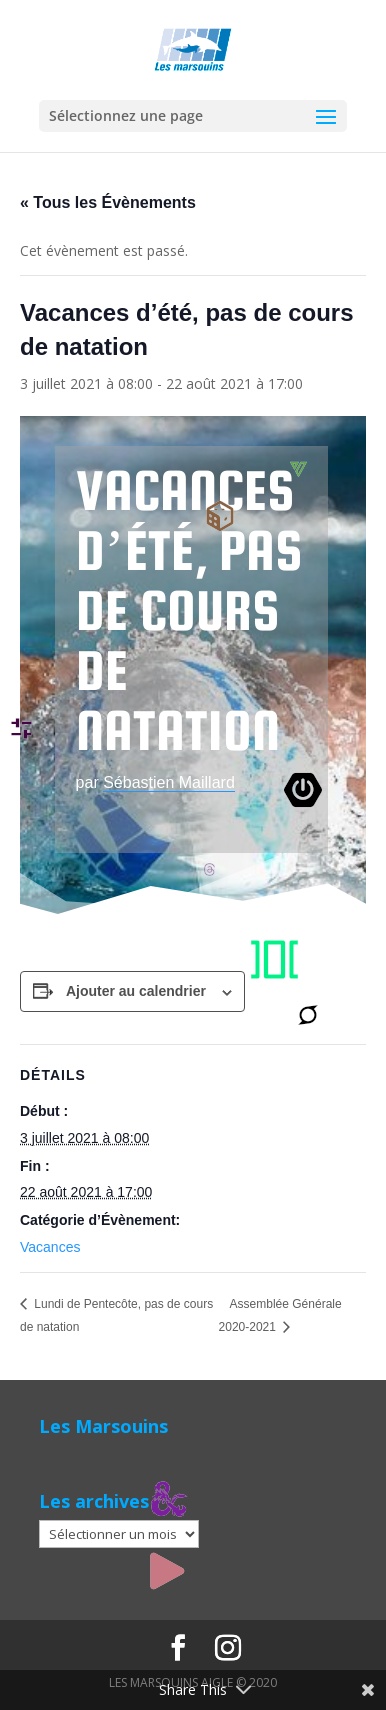 The height and width of the screenshot is (1710, 386). What do you see at coordinates (169, 1499) in the screenshot?
I see `Dungeons & Dragons logo` at bounding box center [169, 1499].